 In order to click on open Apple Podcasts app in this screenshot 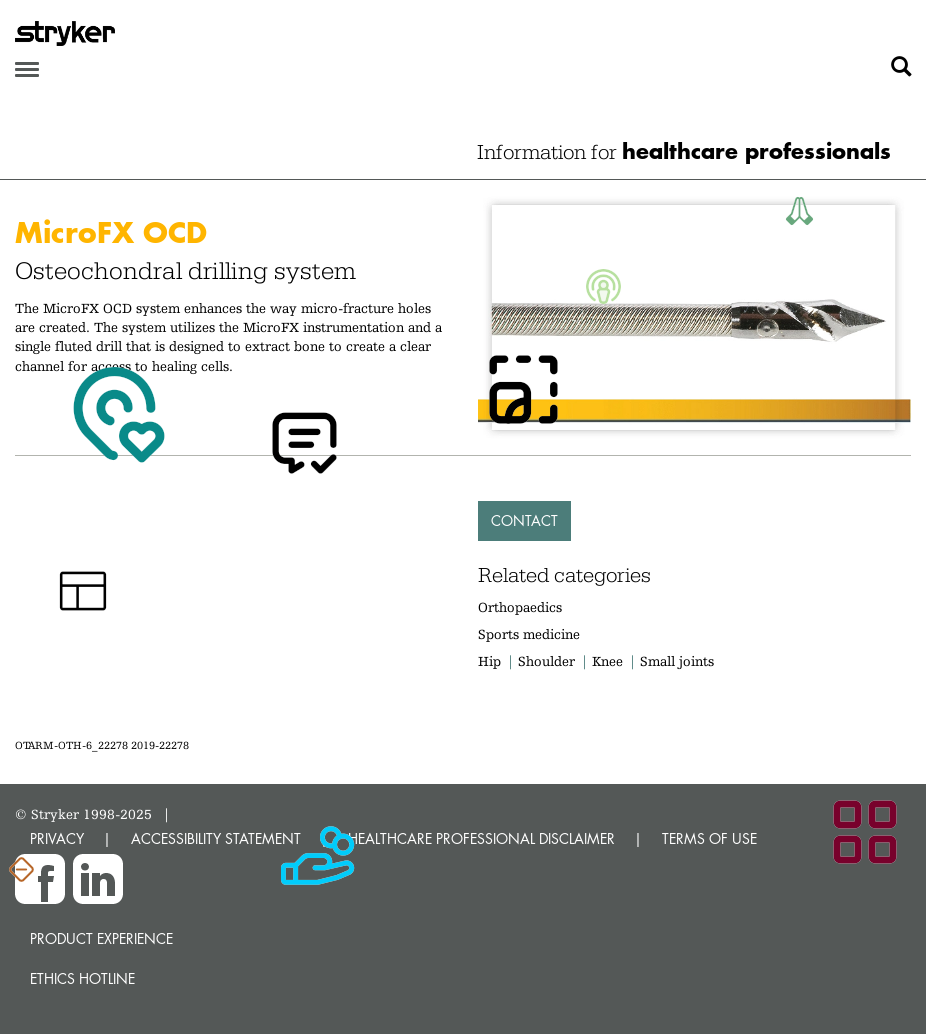, I will do `click(603, 286)`.